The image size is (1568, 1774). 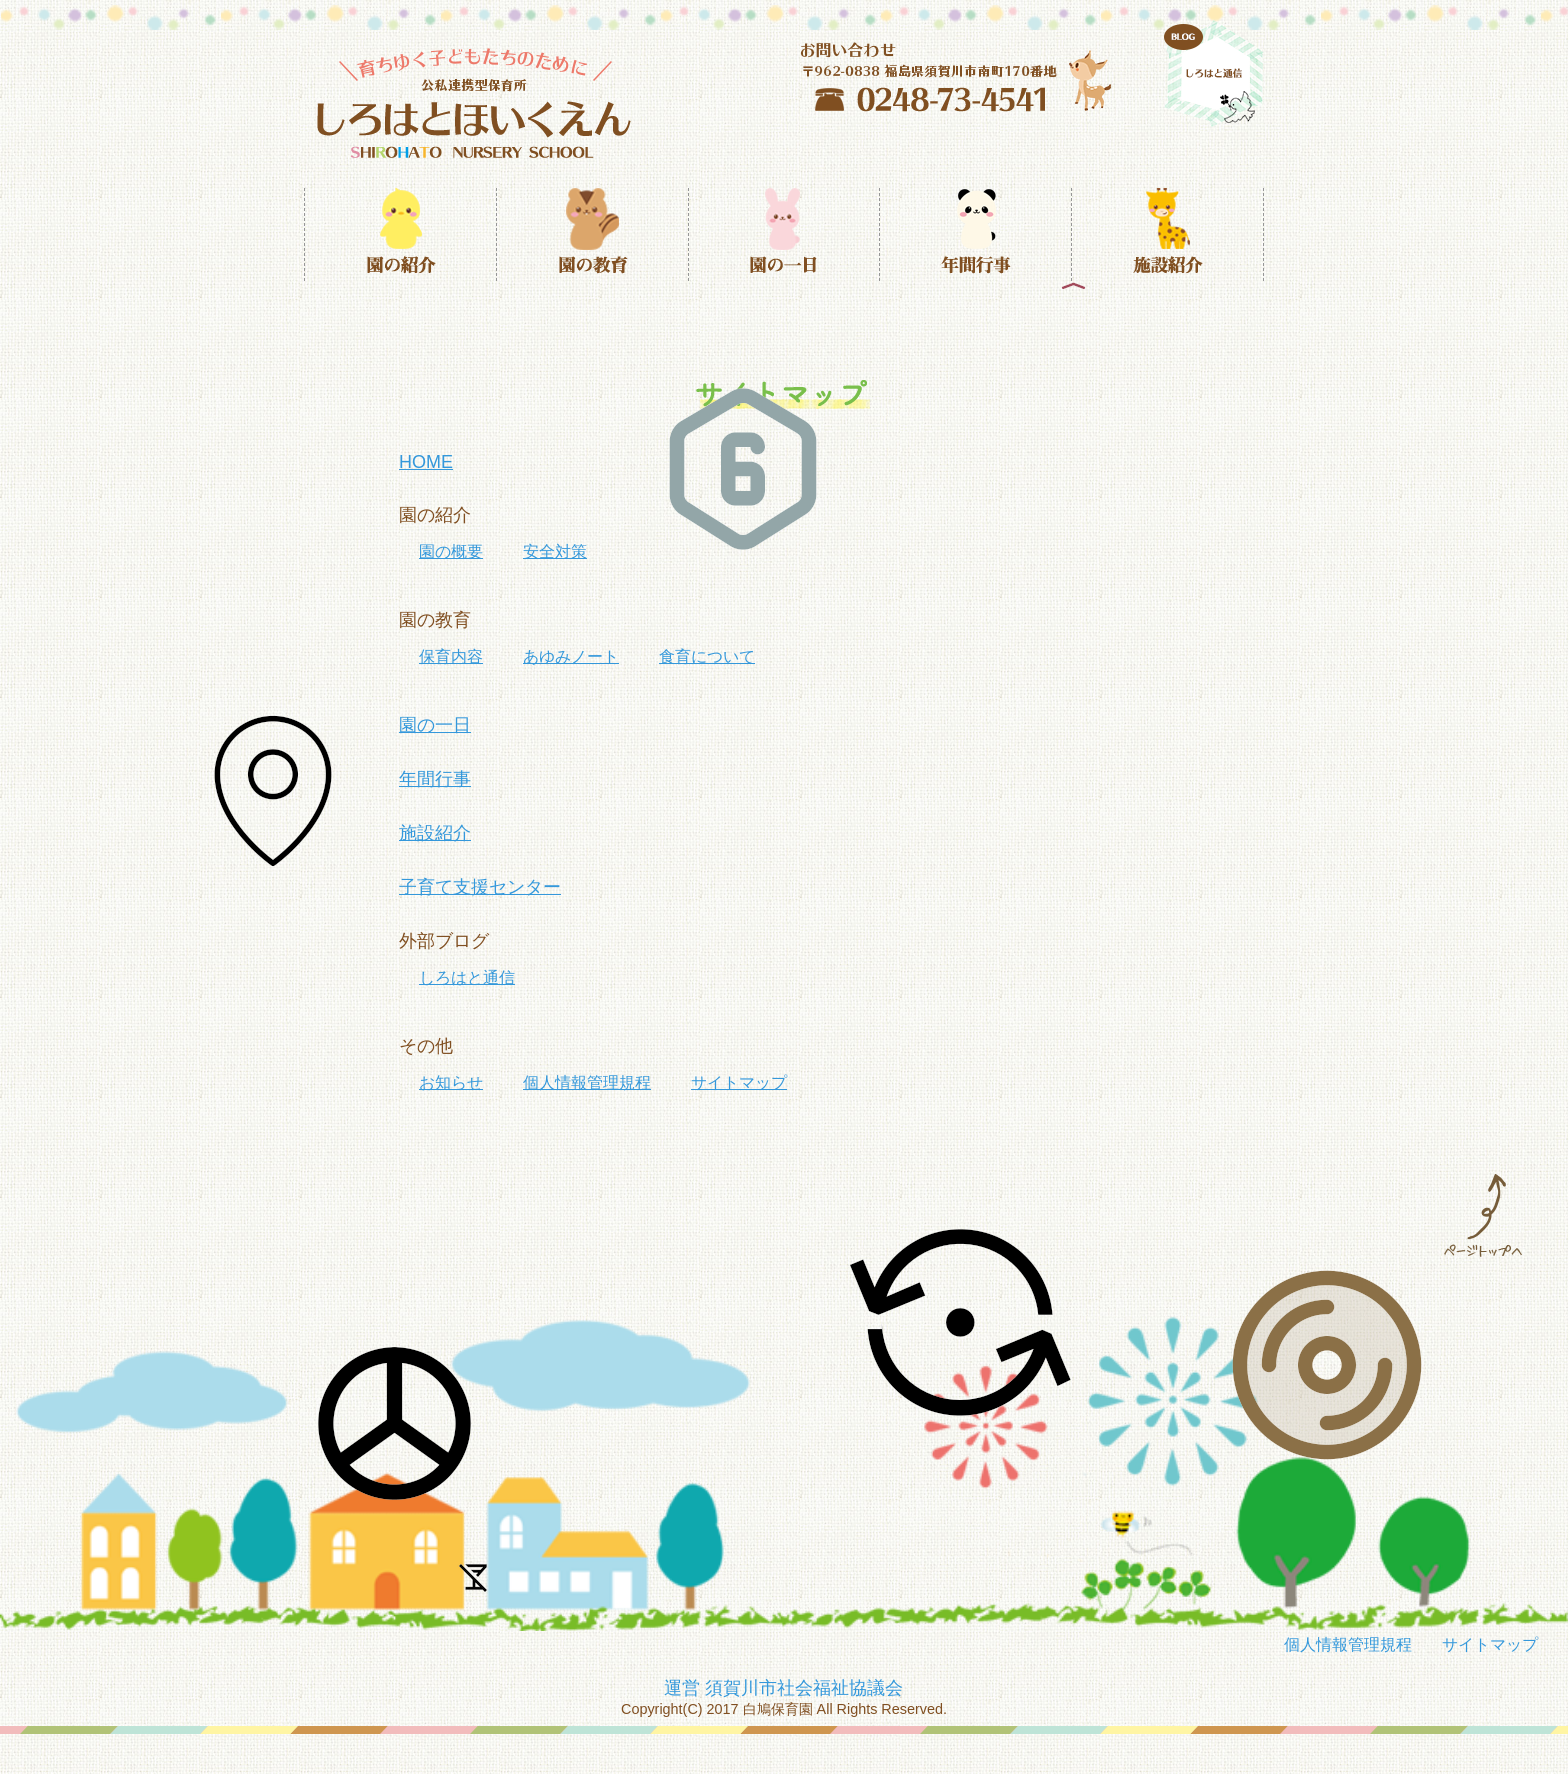 What do you see at coordinates (474, 1577) in the screenshot?
I see `indicates alcohol-free zone or no drinks allowed` at bounding box center [474, 1577].